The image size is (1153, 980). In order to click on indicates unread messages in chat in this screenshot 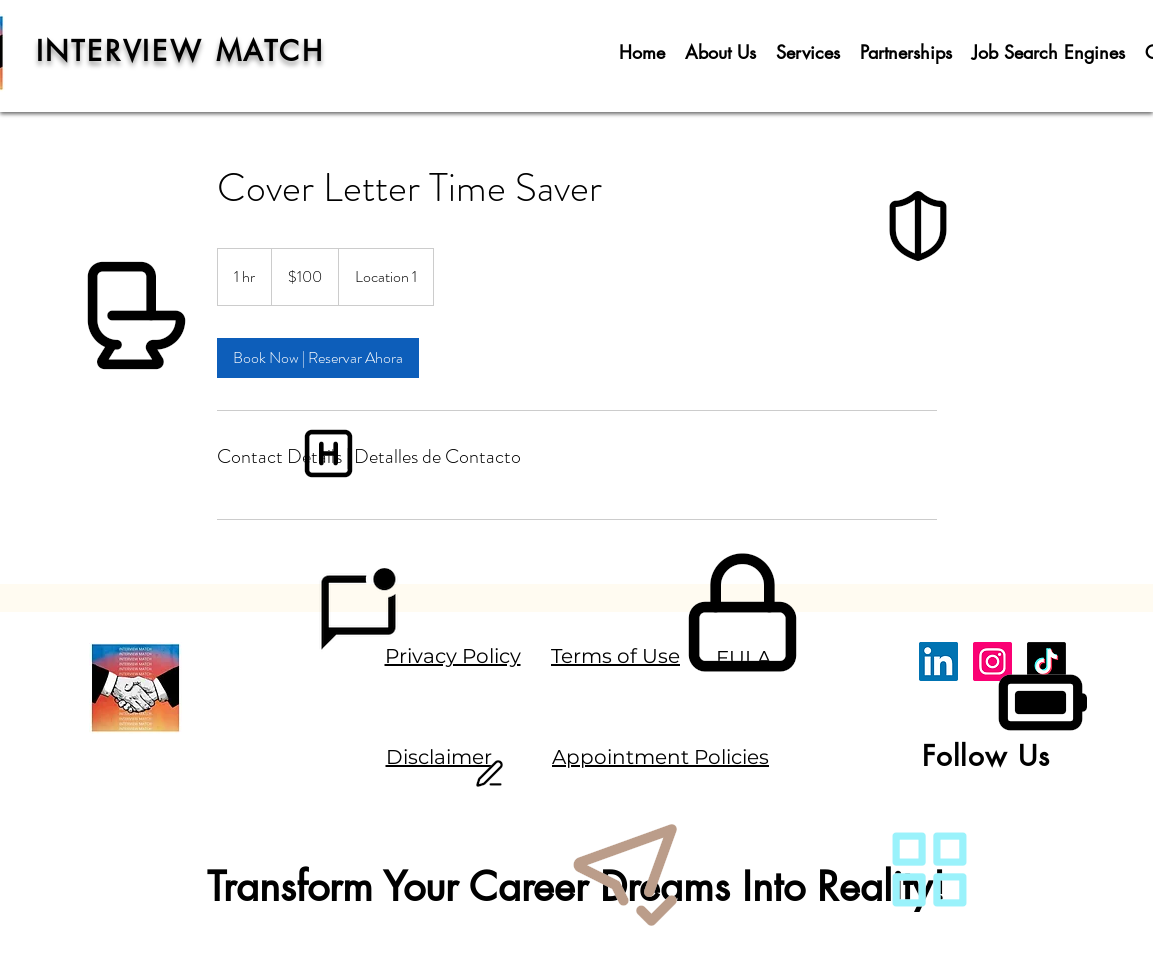, I will do `click(358, 612)`.